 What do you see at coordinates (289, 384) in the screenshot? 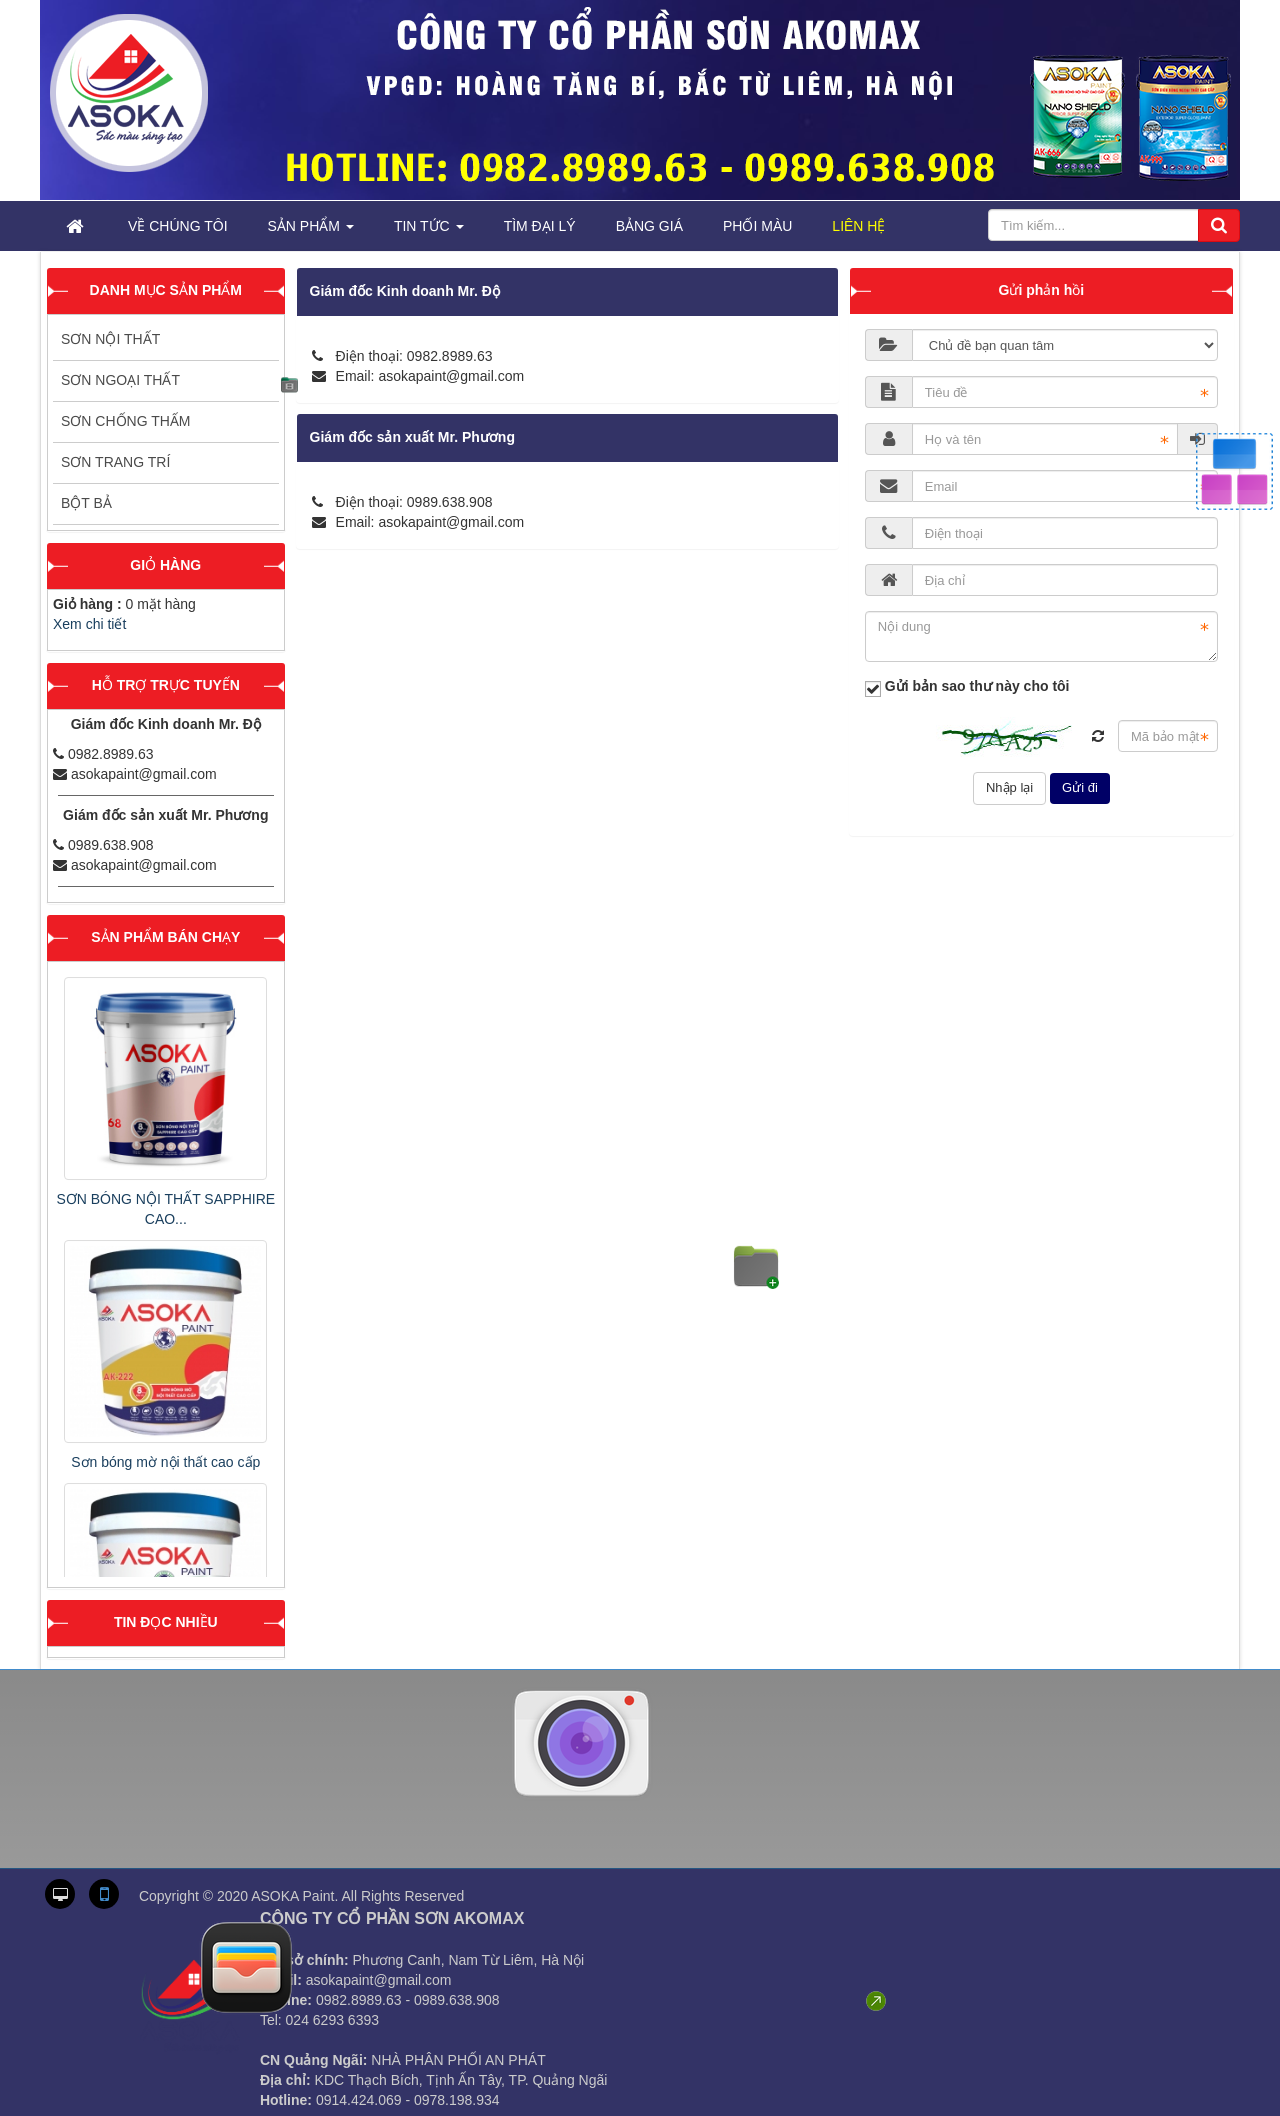
I see `open your videos folder` at bounding box center [289, 384].